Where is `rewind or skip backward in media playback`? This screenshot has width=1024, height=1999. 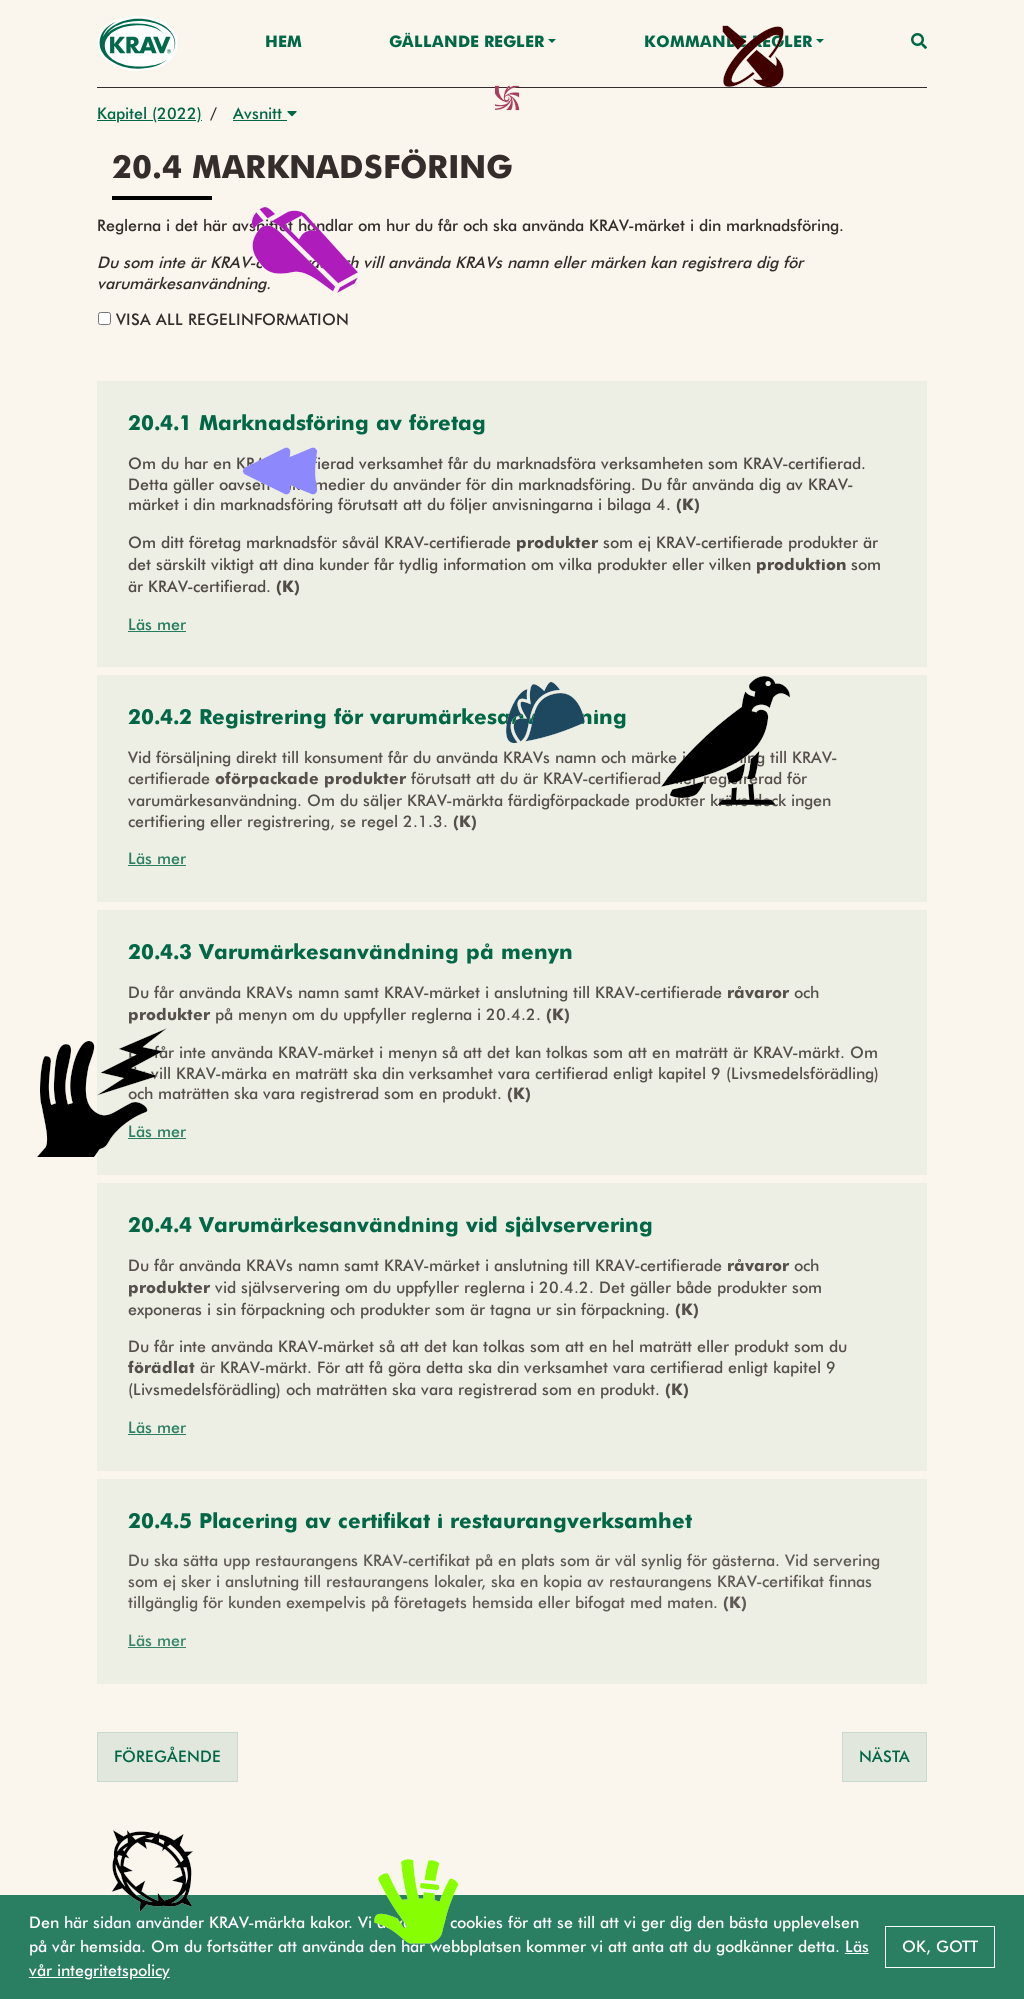
rewind or skip backward in media playback is located at coordinates (280, 471).